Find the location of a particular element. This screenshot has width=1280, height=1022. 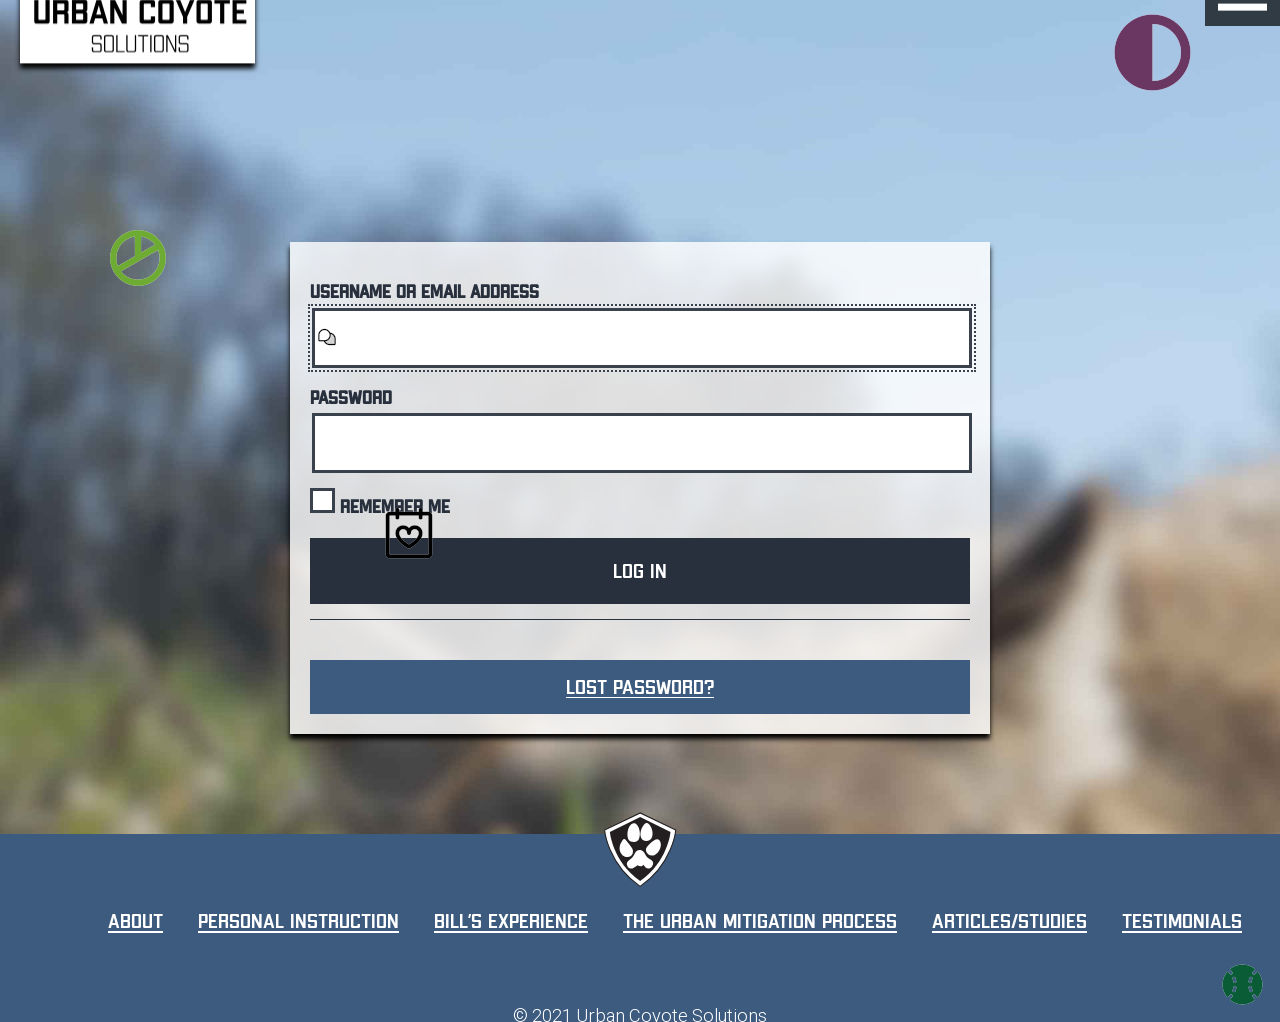

view analytics or statistics breakdown is located at coordinates (138, 258).